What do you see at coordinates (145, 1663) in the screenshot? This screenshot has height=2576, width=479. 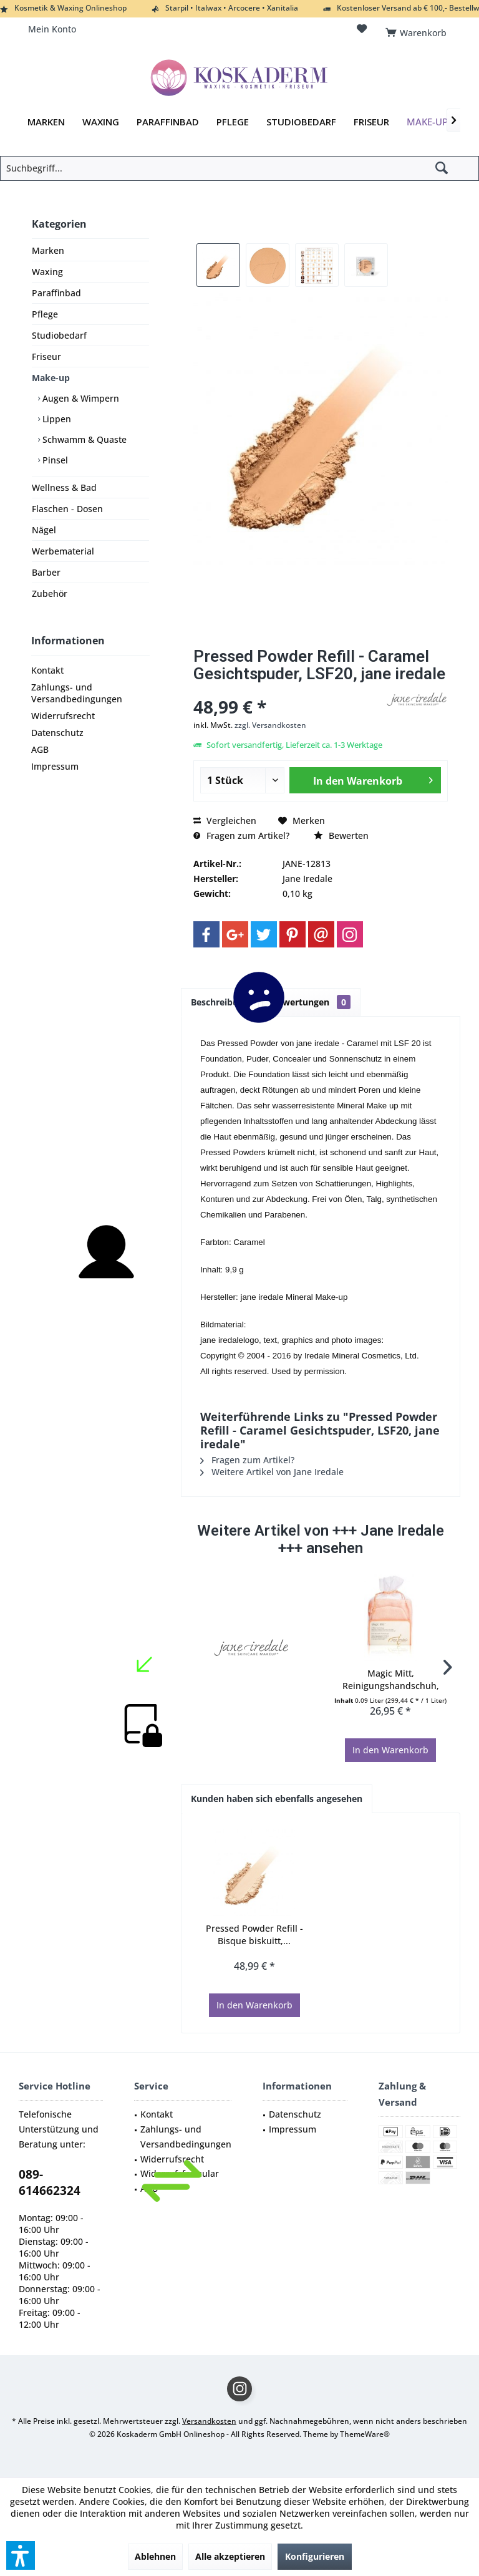 I see `navigate to previous or lower-left content` at bounding box center [145, 1663].